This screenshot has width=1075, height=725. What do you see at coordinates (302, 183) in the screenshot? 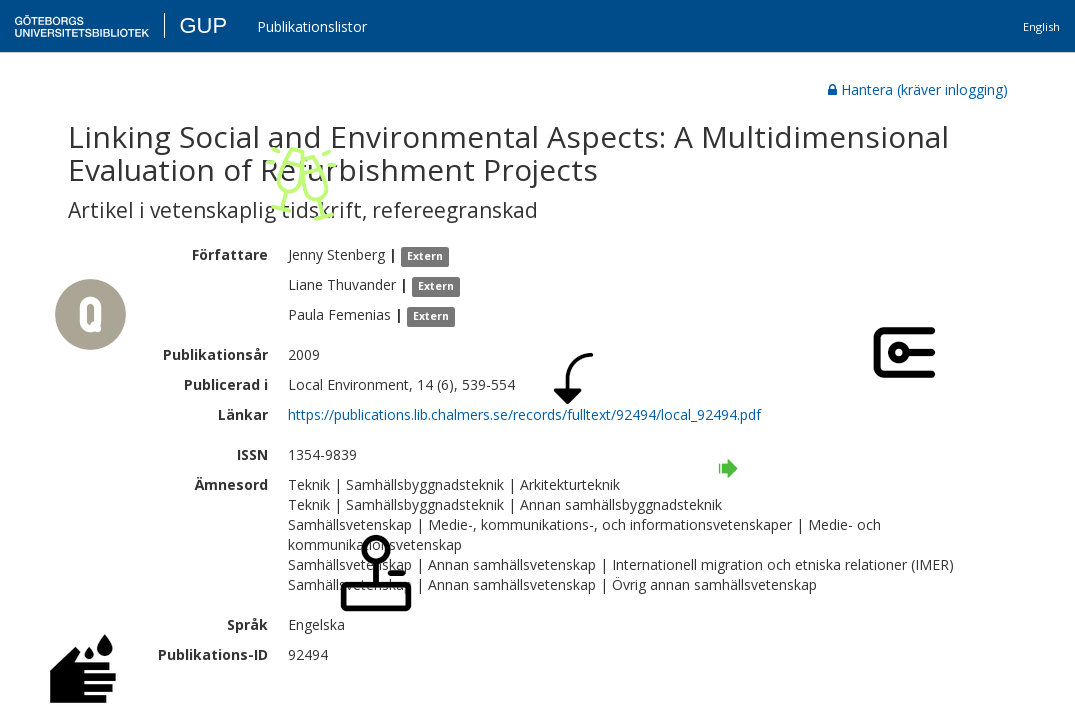
I see `celebrate a milestone or achievement` at bounding box center [302, 183].